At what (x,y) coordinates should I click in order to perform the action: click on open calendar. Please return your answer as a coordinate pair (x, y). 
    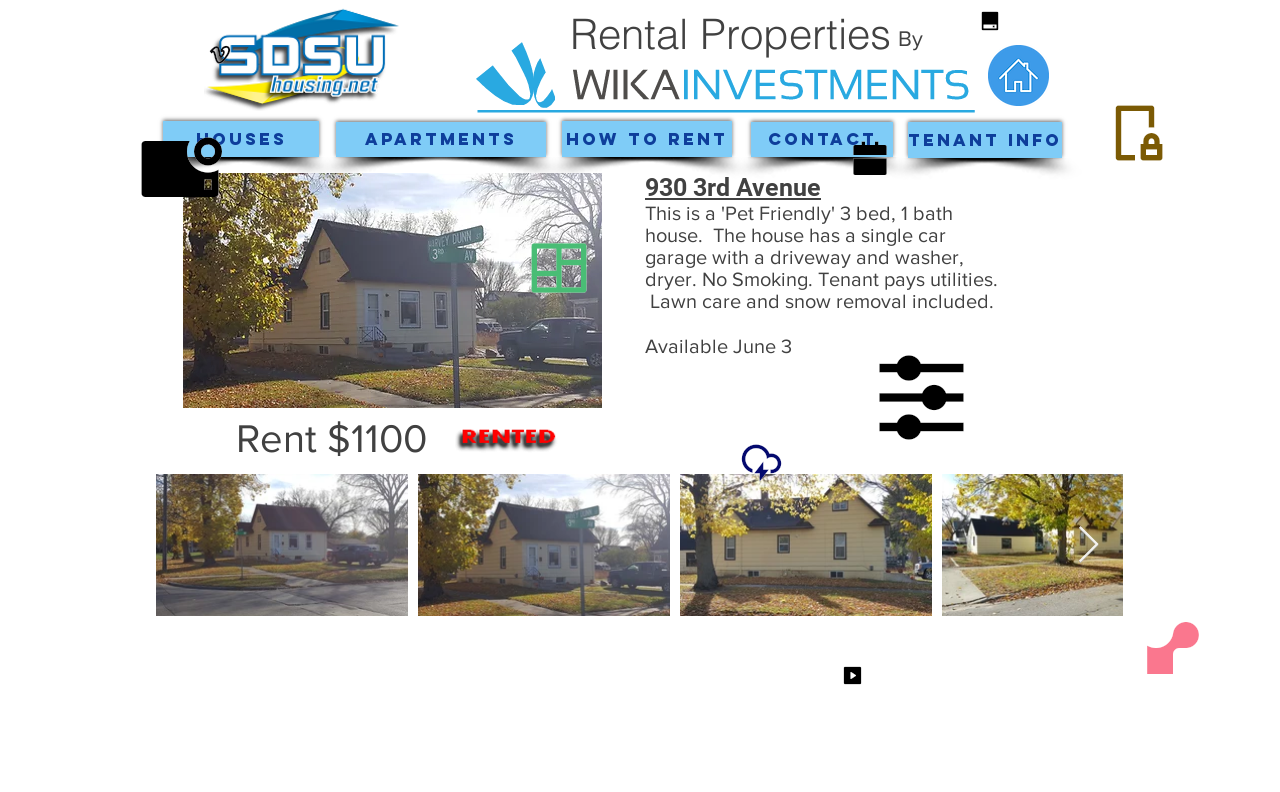
    Looking at the image, I should click on (870, 160).